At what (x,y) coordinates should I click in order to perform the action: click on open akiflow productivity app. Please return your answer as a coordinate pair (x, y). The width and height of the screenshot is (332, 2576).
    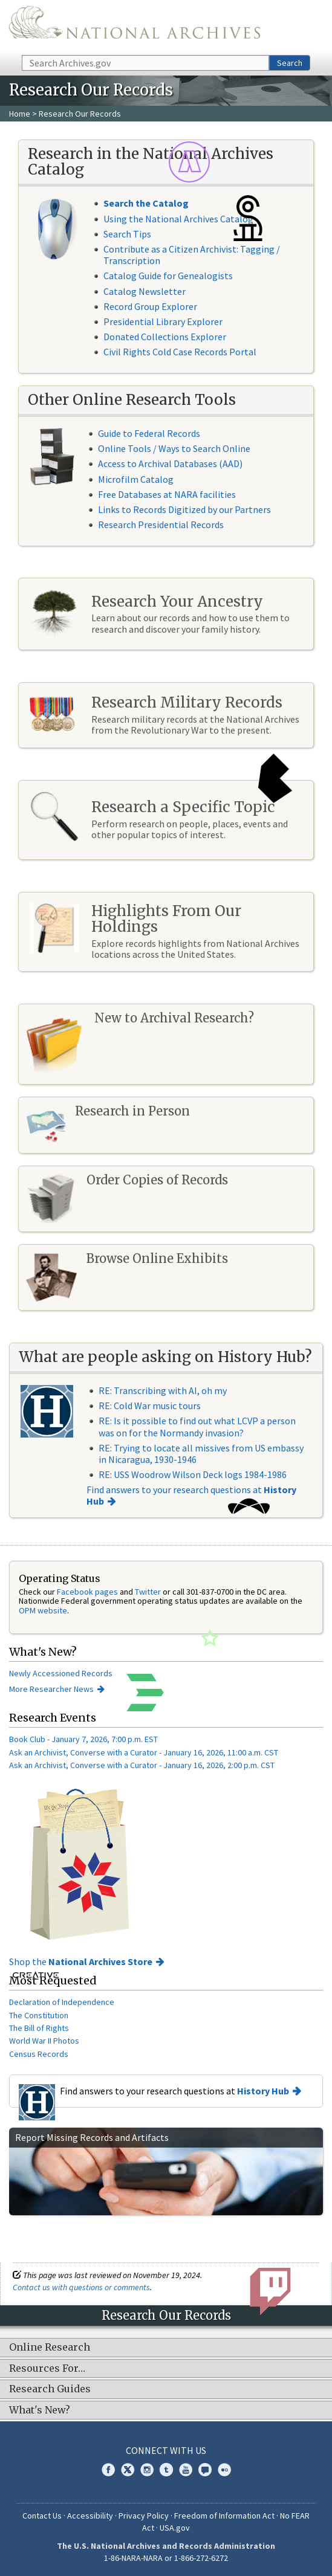
    Looking at the image, I should click on (189, 162).